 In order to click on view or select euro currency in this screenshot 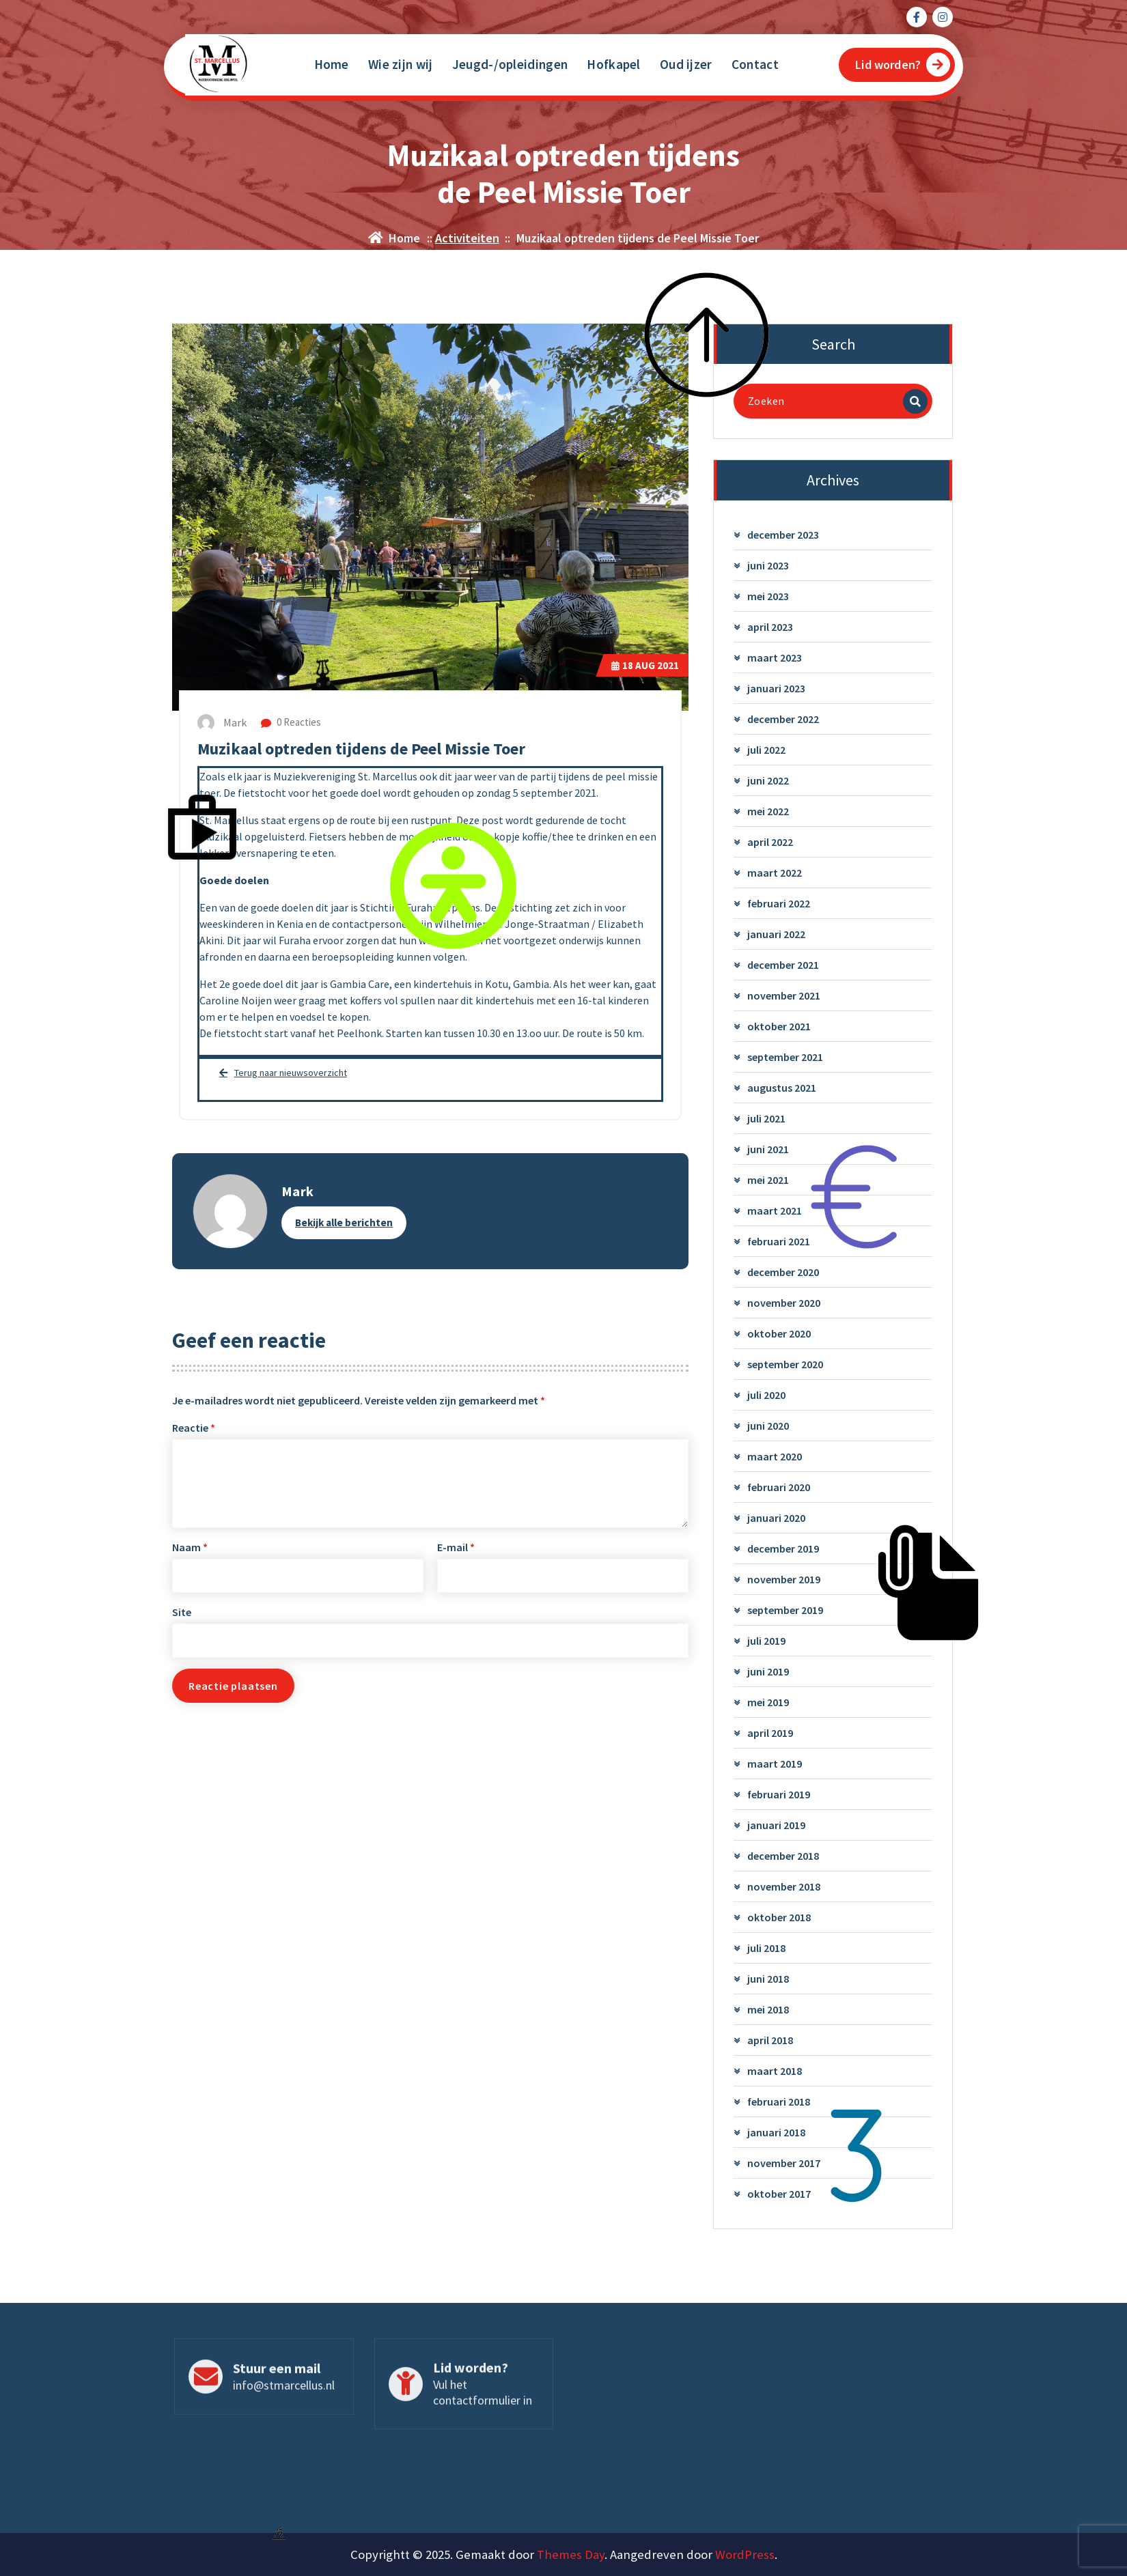, I will do `click(863, 1197)`.